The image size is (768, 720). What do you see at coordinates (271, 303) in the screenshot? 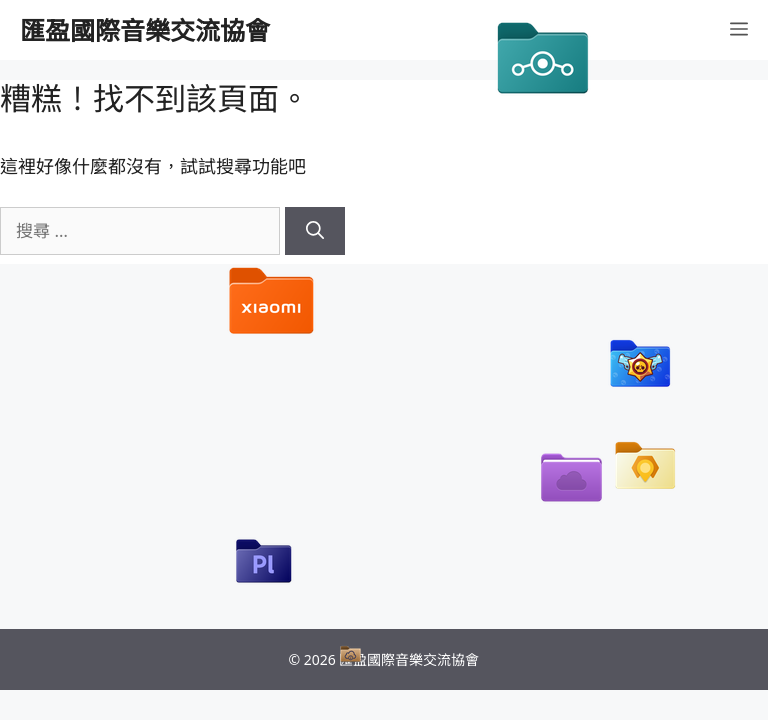
I see `open xiaomi files folder` at bounding box center [271, 303].